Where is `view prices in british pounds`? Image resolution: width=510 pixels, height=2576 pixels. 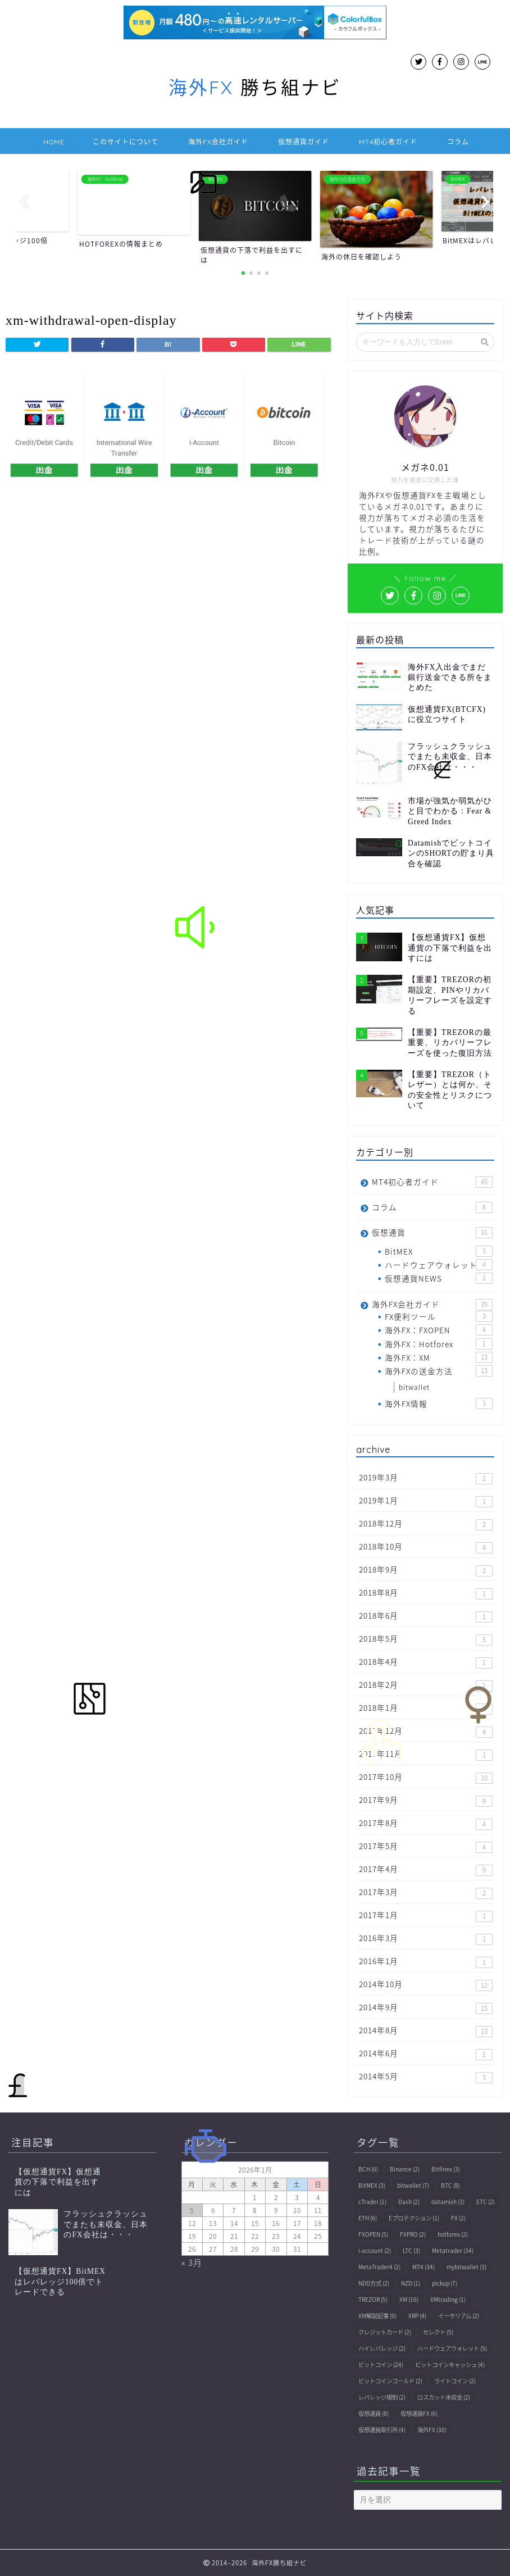 view prices in british pounds is located at coordinates (19, 2086).